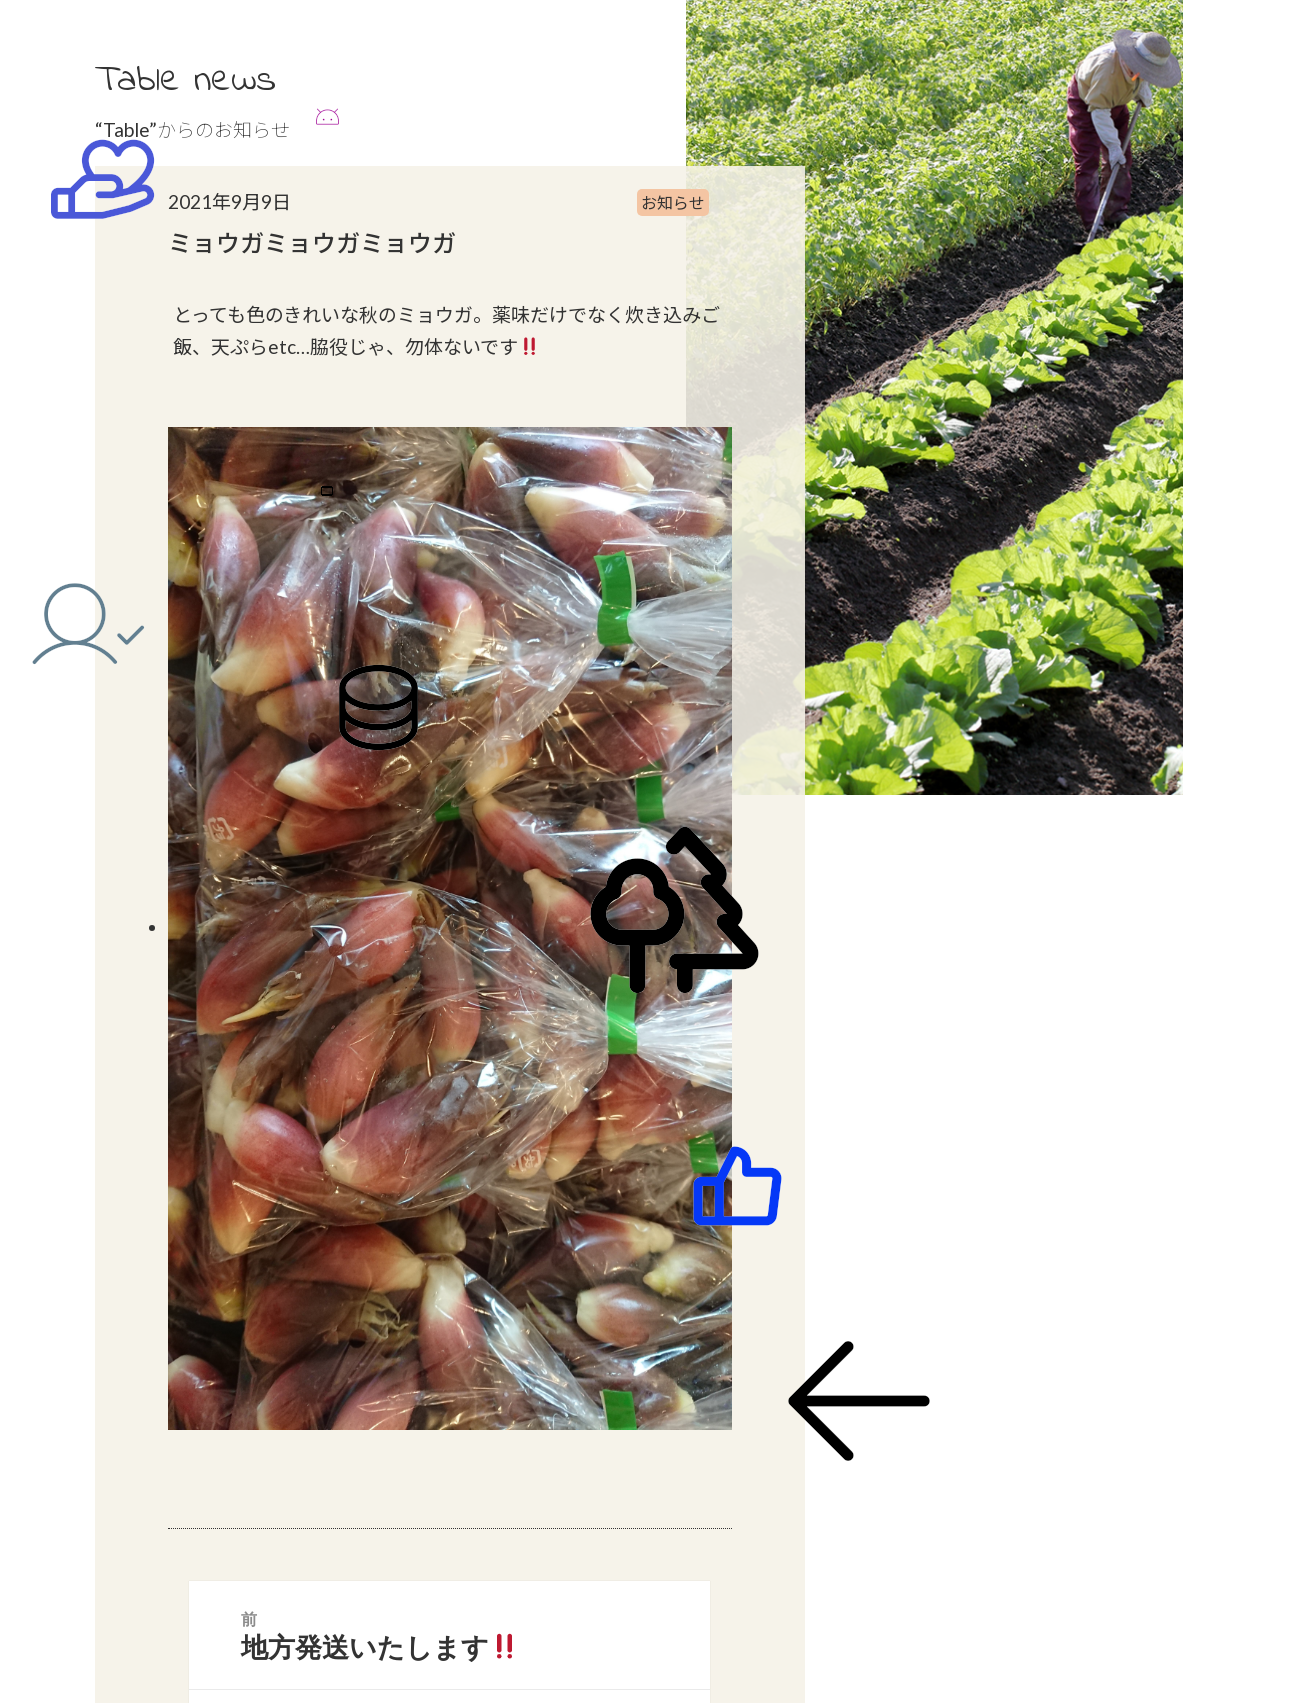 This screenshot has width=1315, height=1703. Describe the element at coordinates (327, 117) in the screenshot. I see `android operating system logo` at that location.